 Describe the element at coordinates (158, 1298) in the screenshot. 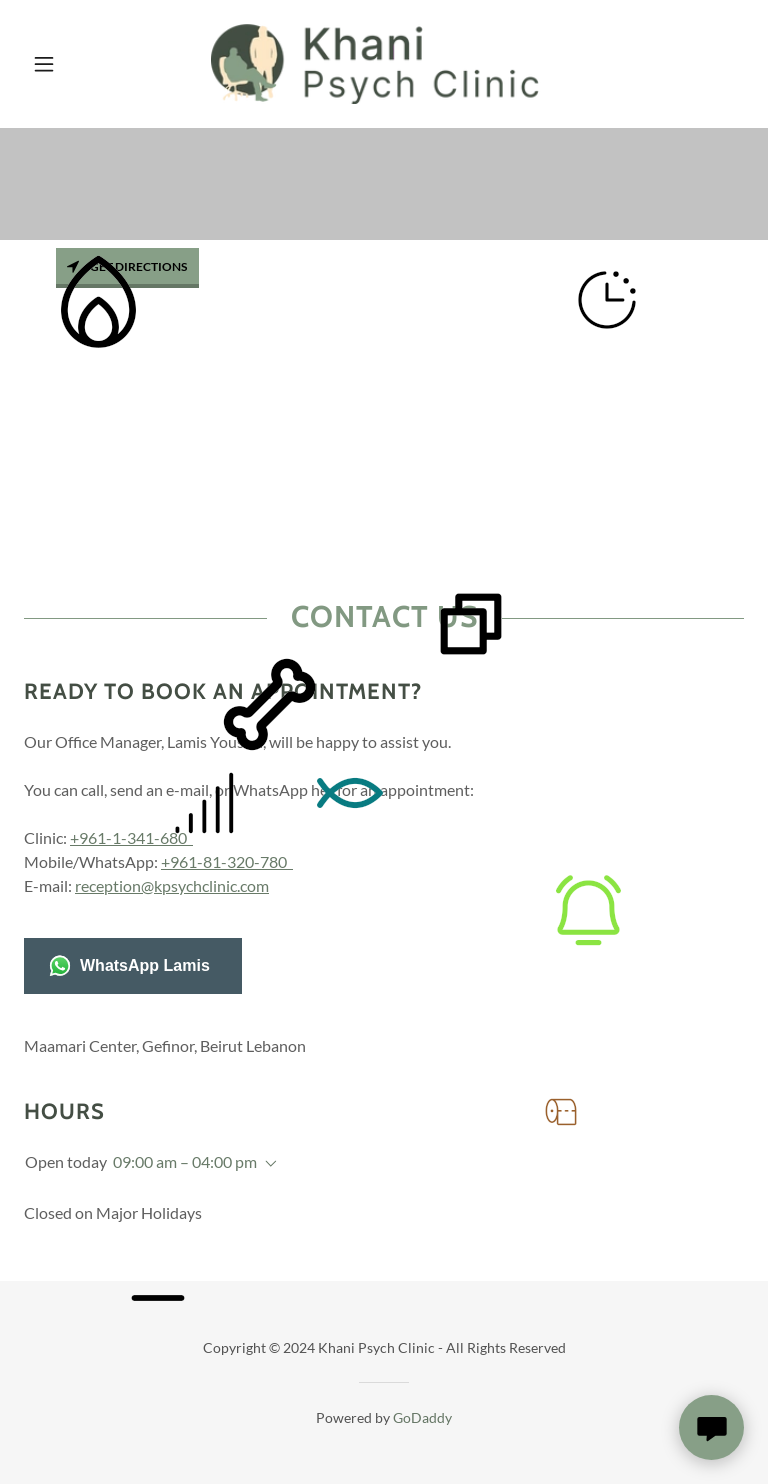

I see `decrease quantity or value` at that location.